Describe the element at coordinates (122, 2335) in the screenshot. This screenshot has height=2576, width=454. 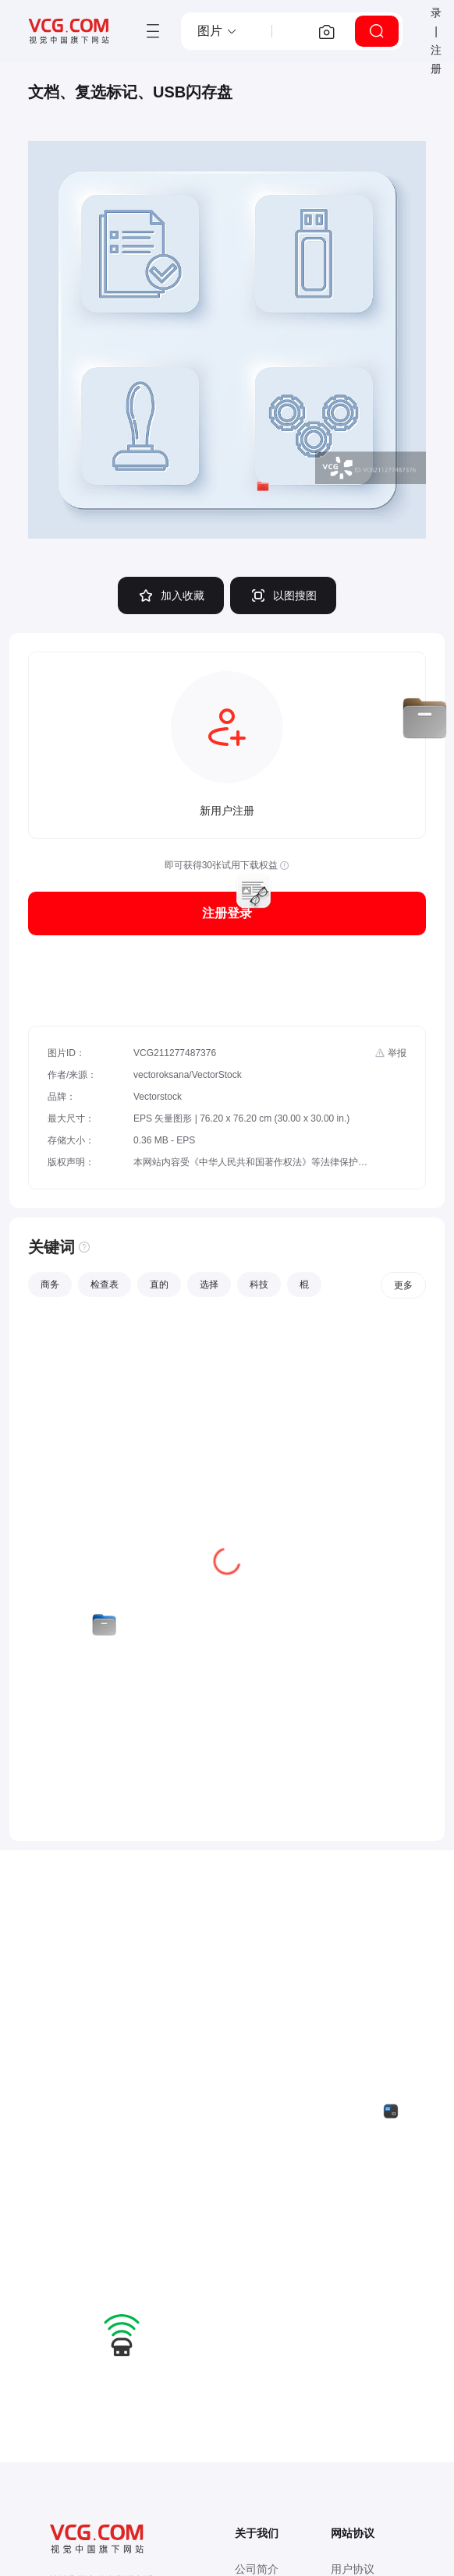
I see `indicates a wireless USB receiver is connected` at that location.